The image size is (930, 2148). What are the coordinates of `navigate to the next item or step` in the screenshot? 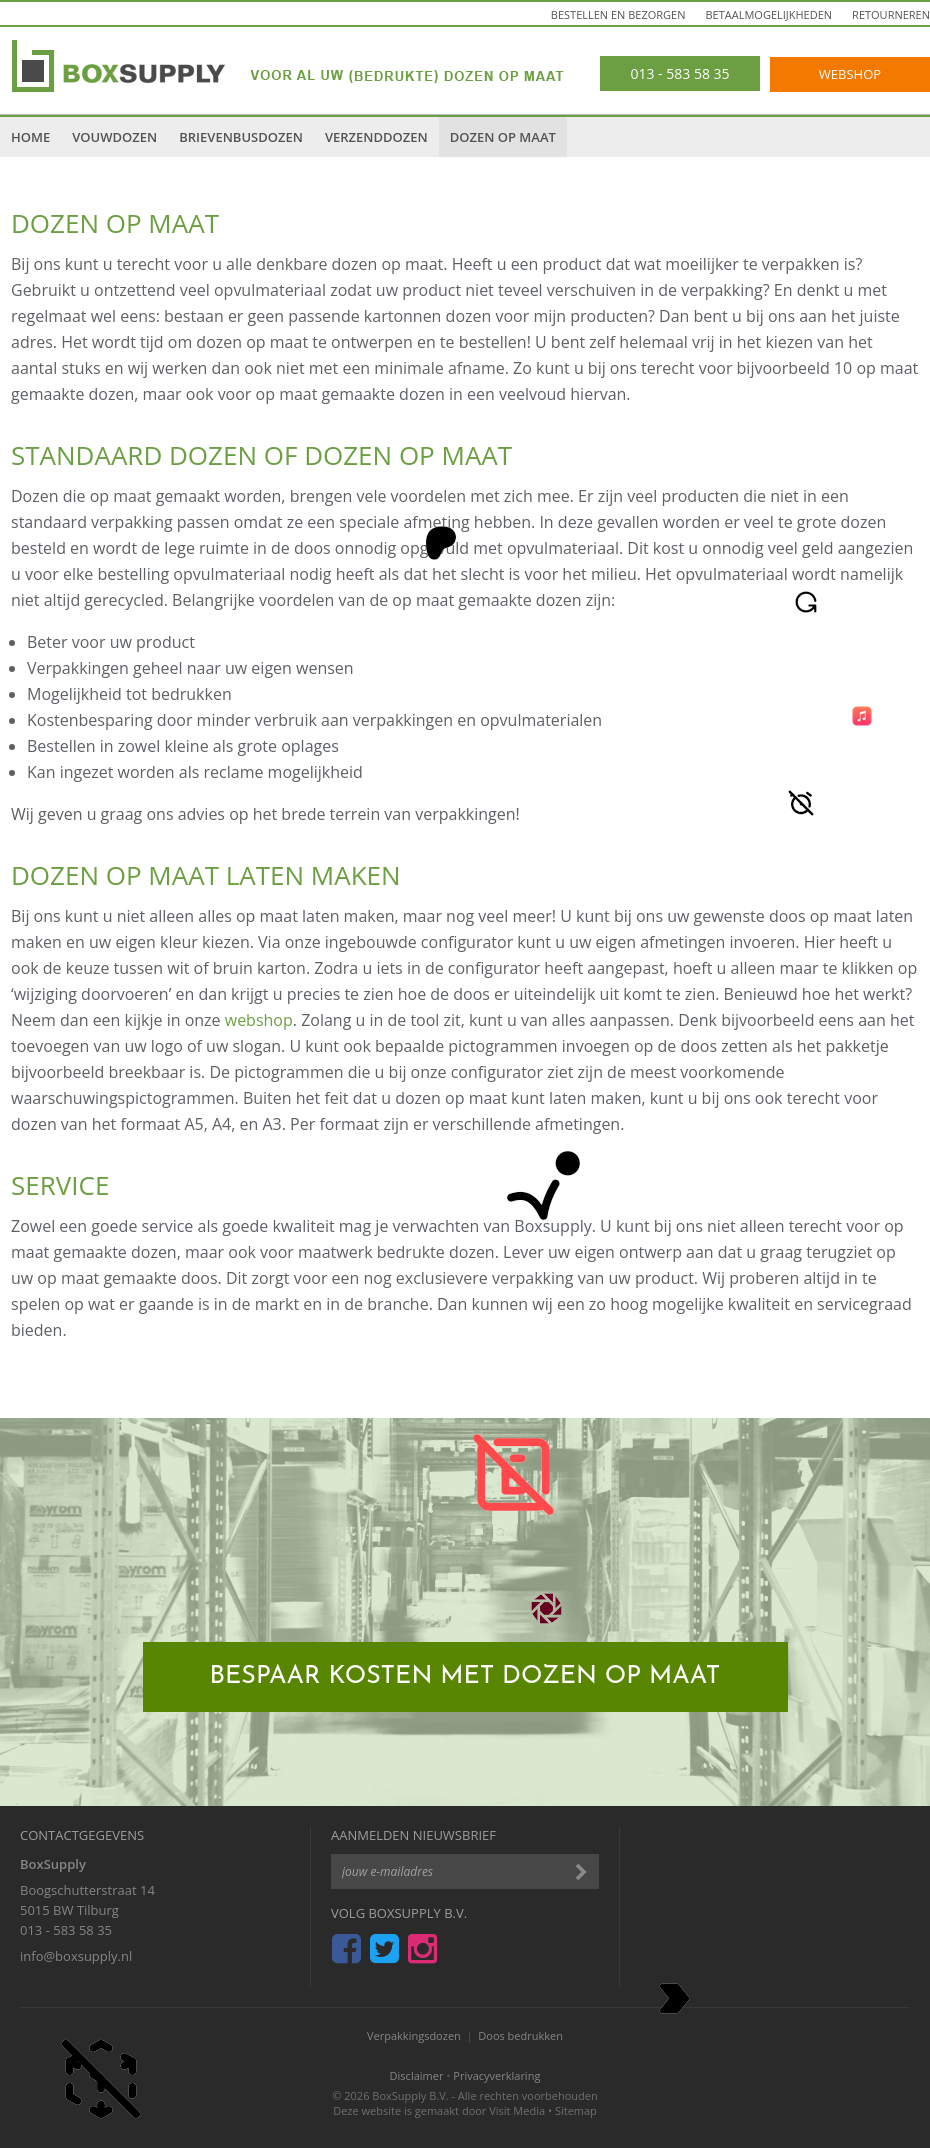 It's located at (674, 1998).